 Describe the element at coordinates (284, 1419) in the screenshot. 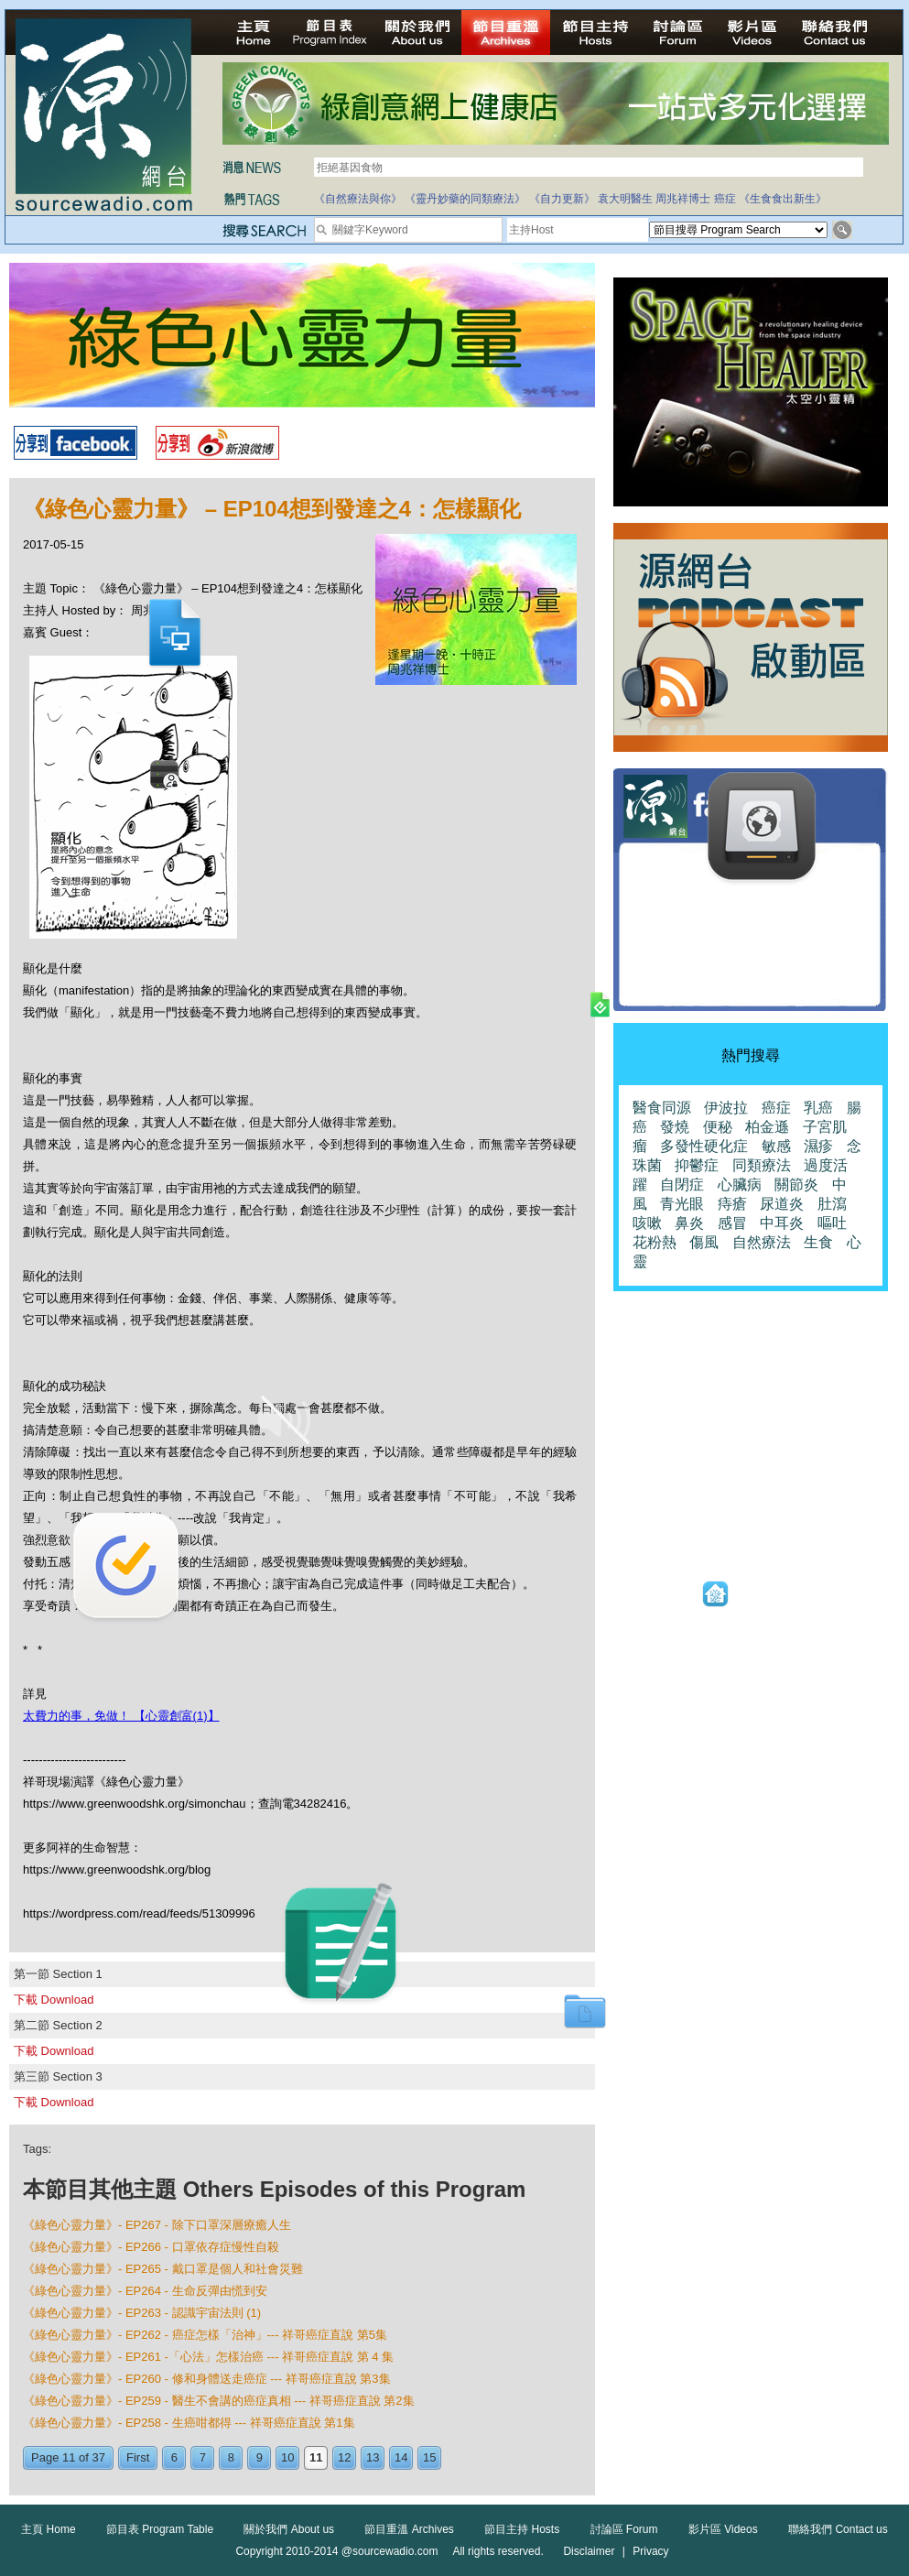

I see `indicates audio is muted` at that location.